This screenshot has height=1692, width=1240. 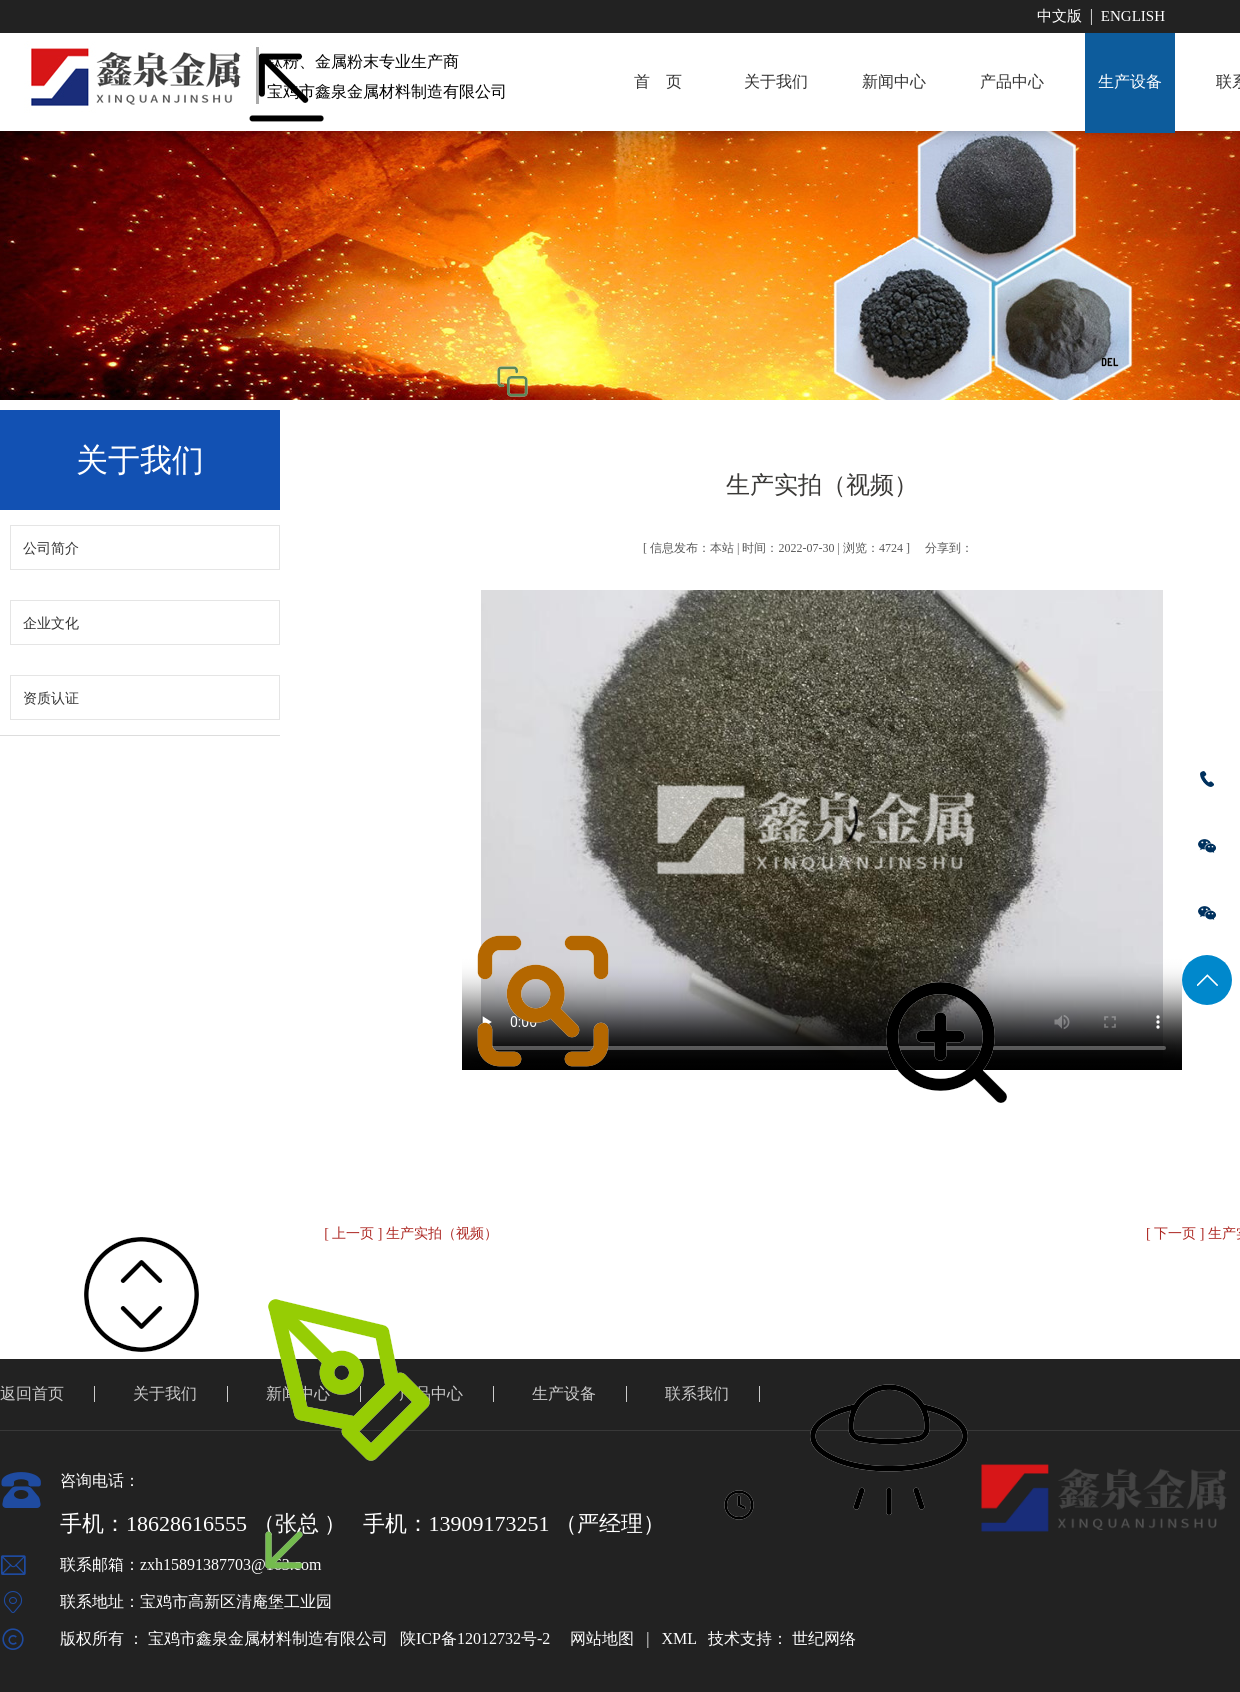 I want to click on navigate to bottom-left corner, so click(x=284, y=1550).